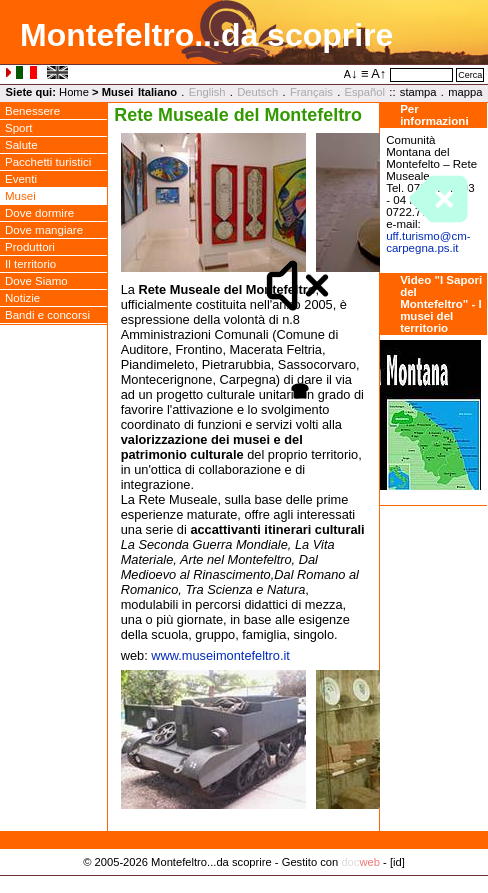 This screenshot has height=893, width=488. What do you see at coordinates (438, 199) in the screenshot?
I see `delete the last character entered` at bounding box center [438, 199].